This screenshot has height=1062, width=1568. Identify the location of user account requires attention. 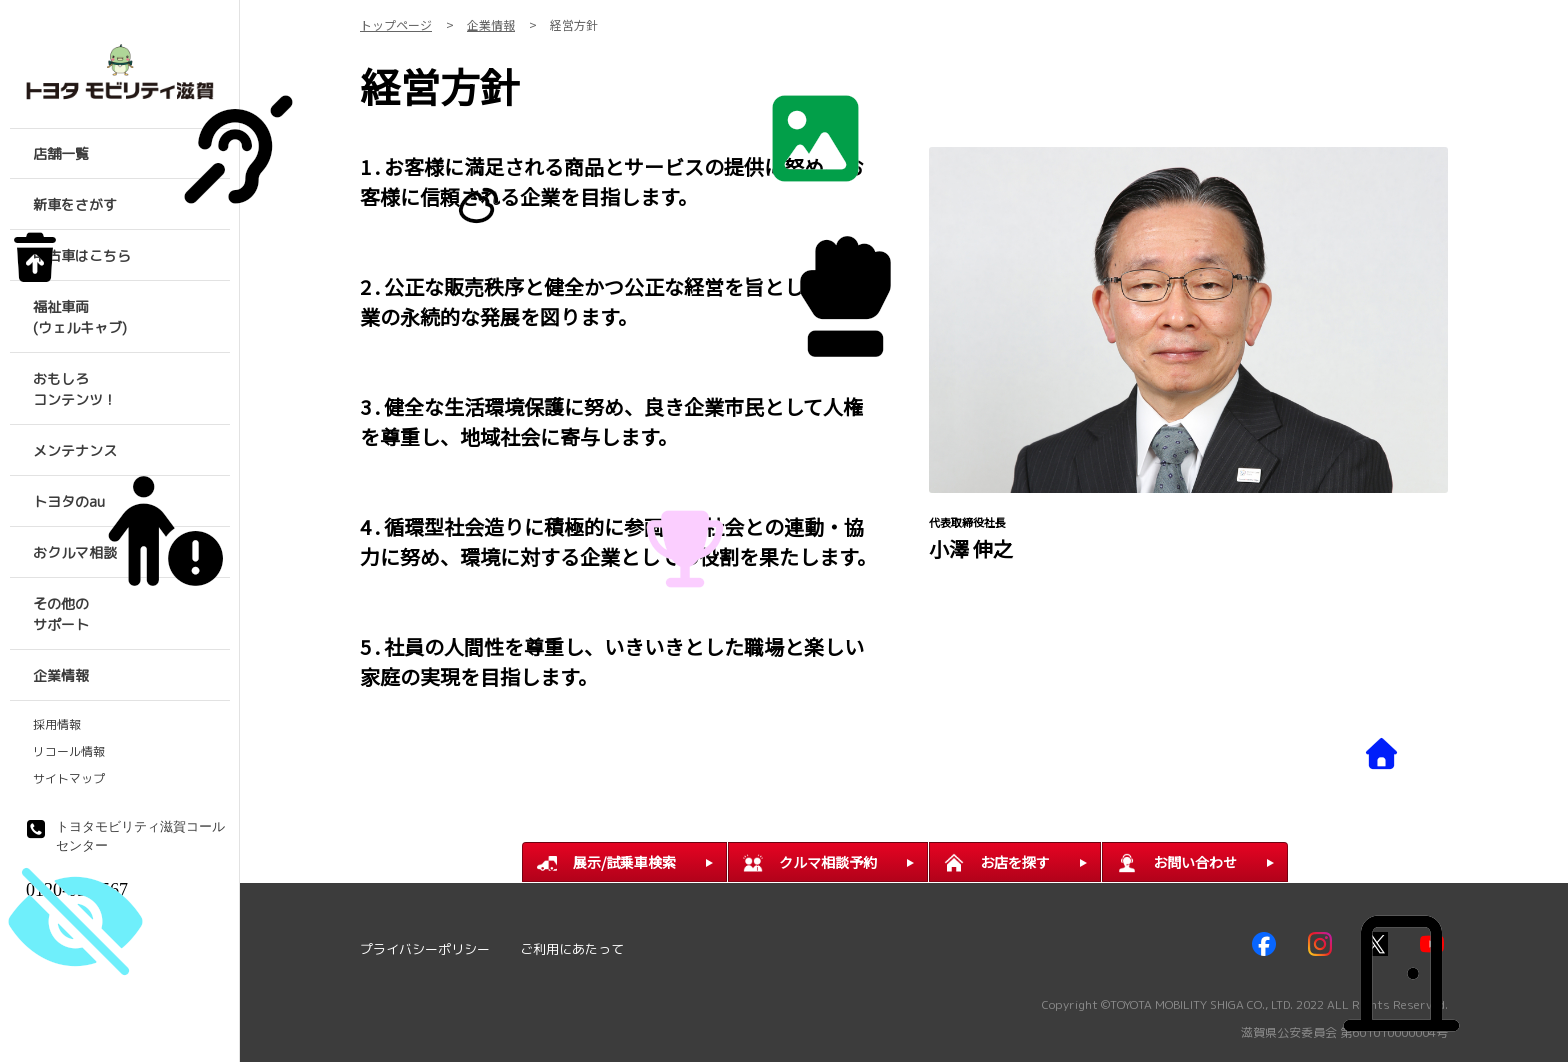
(162, 531).